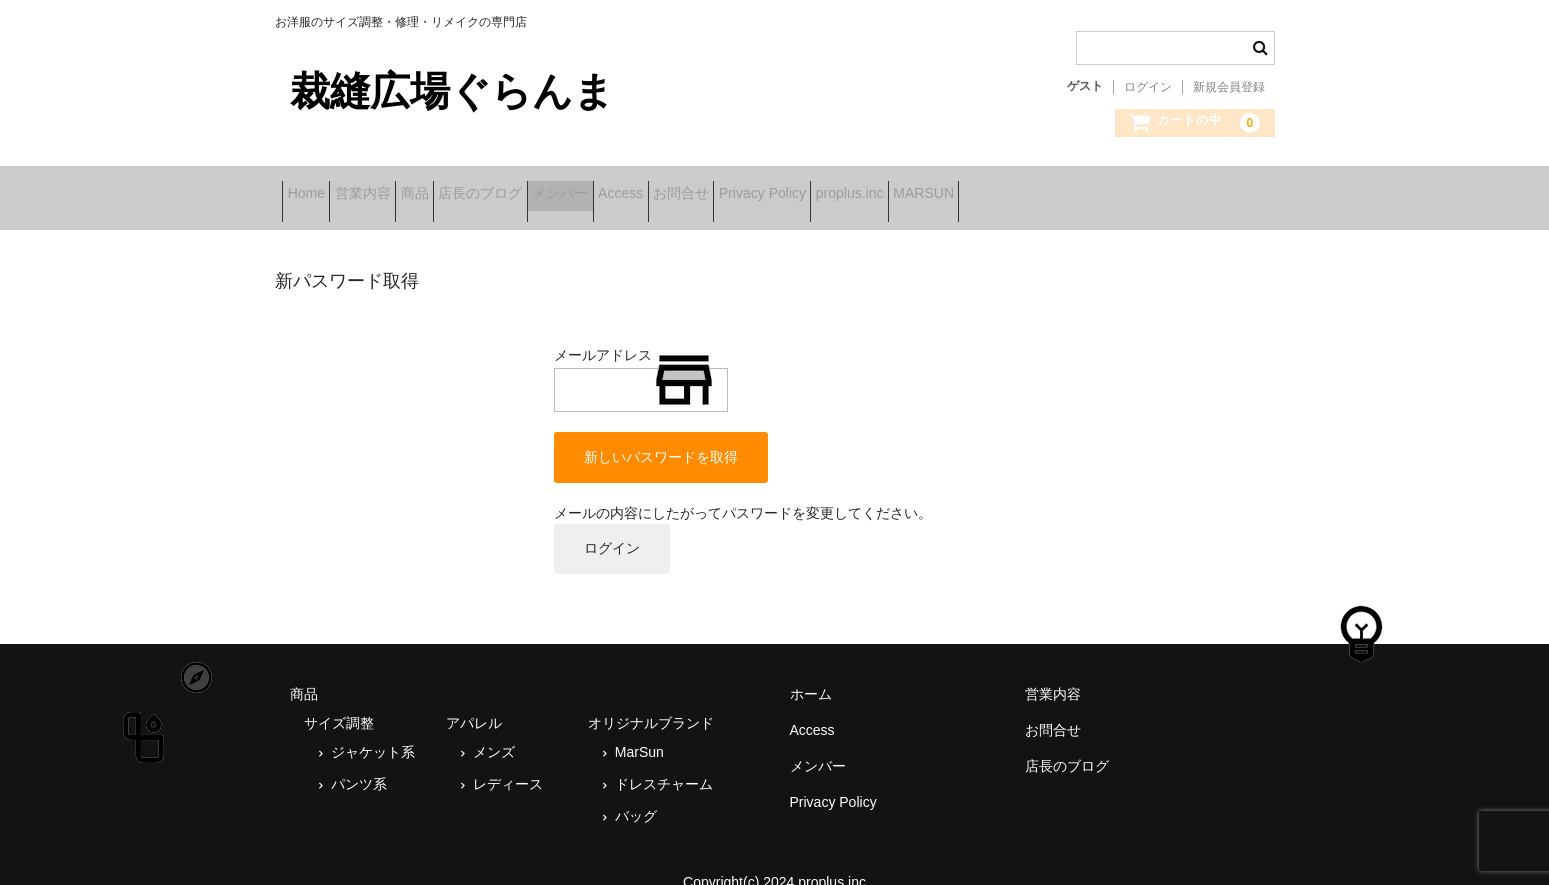 Image resolution: width=1549 pixels, height=885 pixels. I want to click on explore nearby places or content, so click(196, 677).